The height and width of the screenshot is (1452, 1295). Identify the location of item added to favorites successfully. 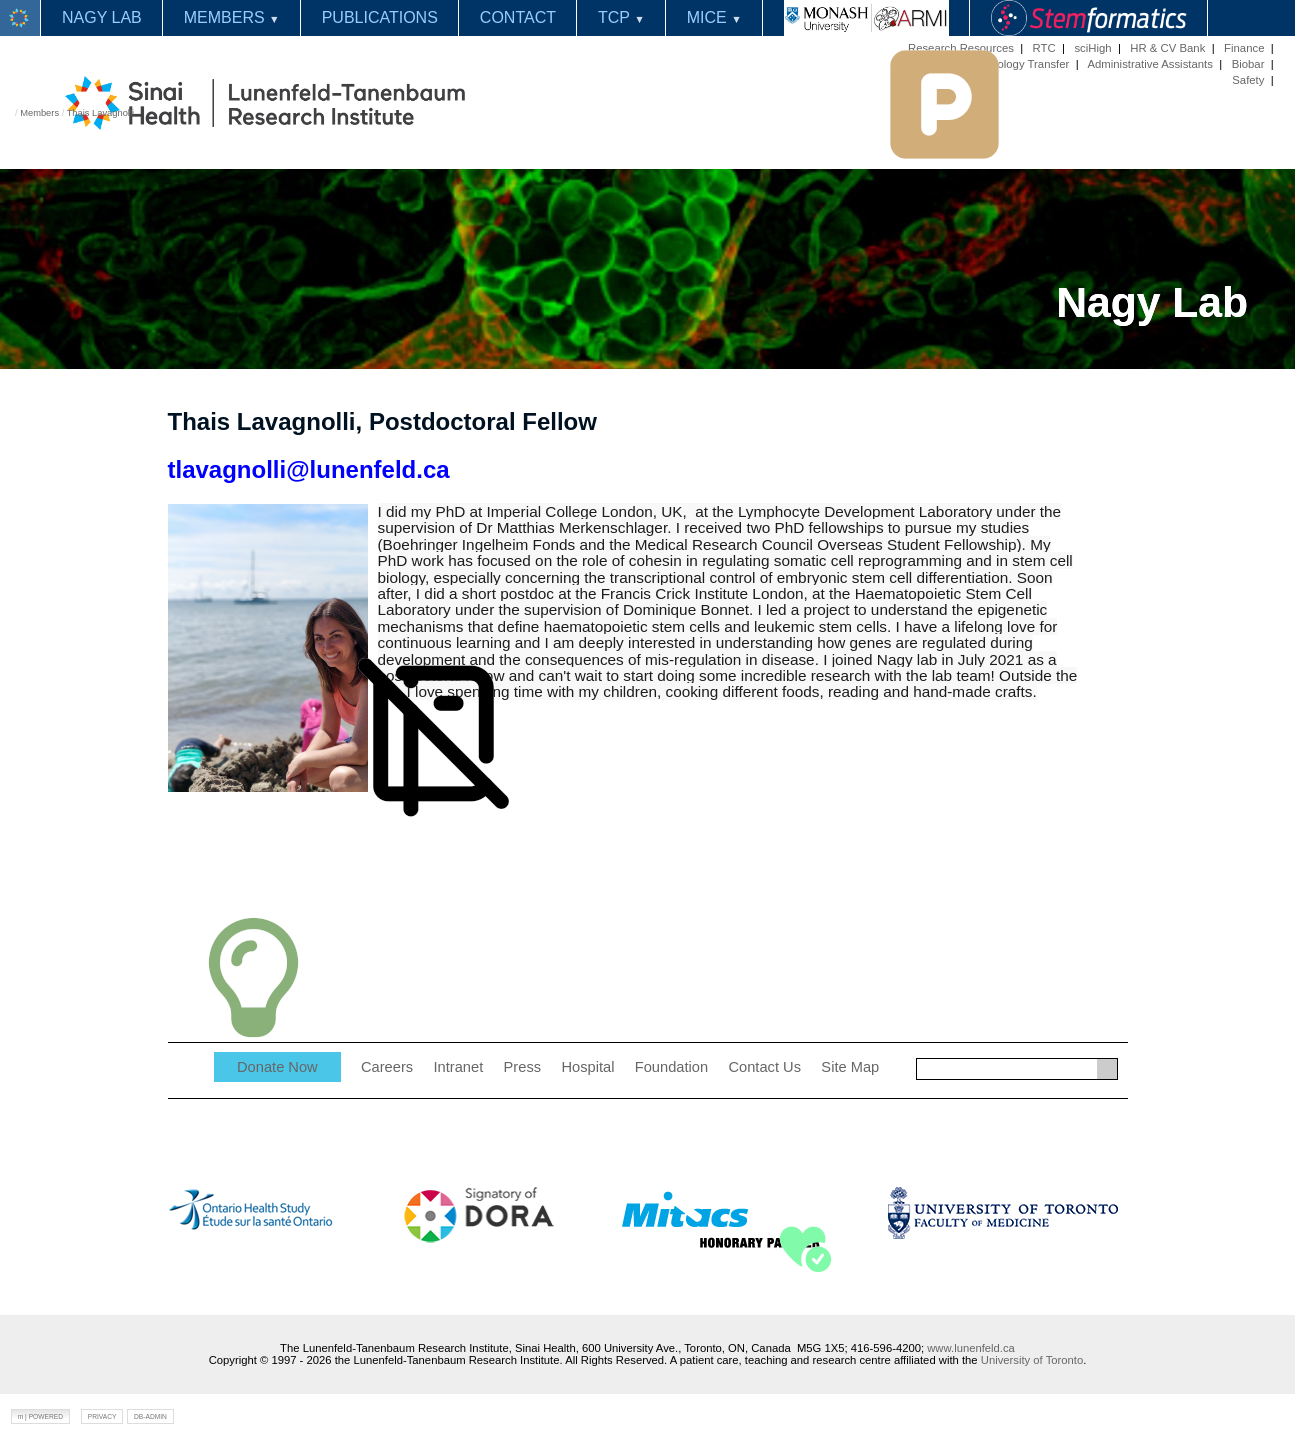
(805, 1246).